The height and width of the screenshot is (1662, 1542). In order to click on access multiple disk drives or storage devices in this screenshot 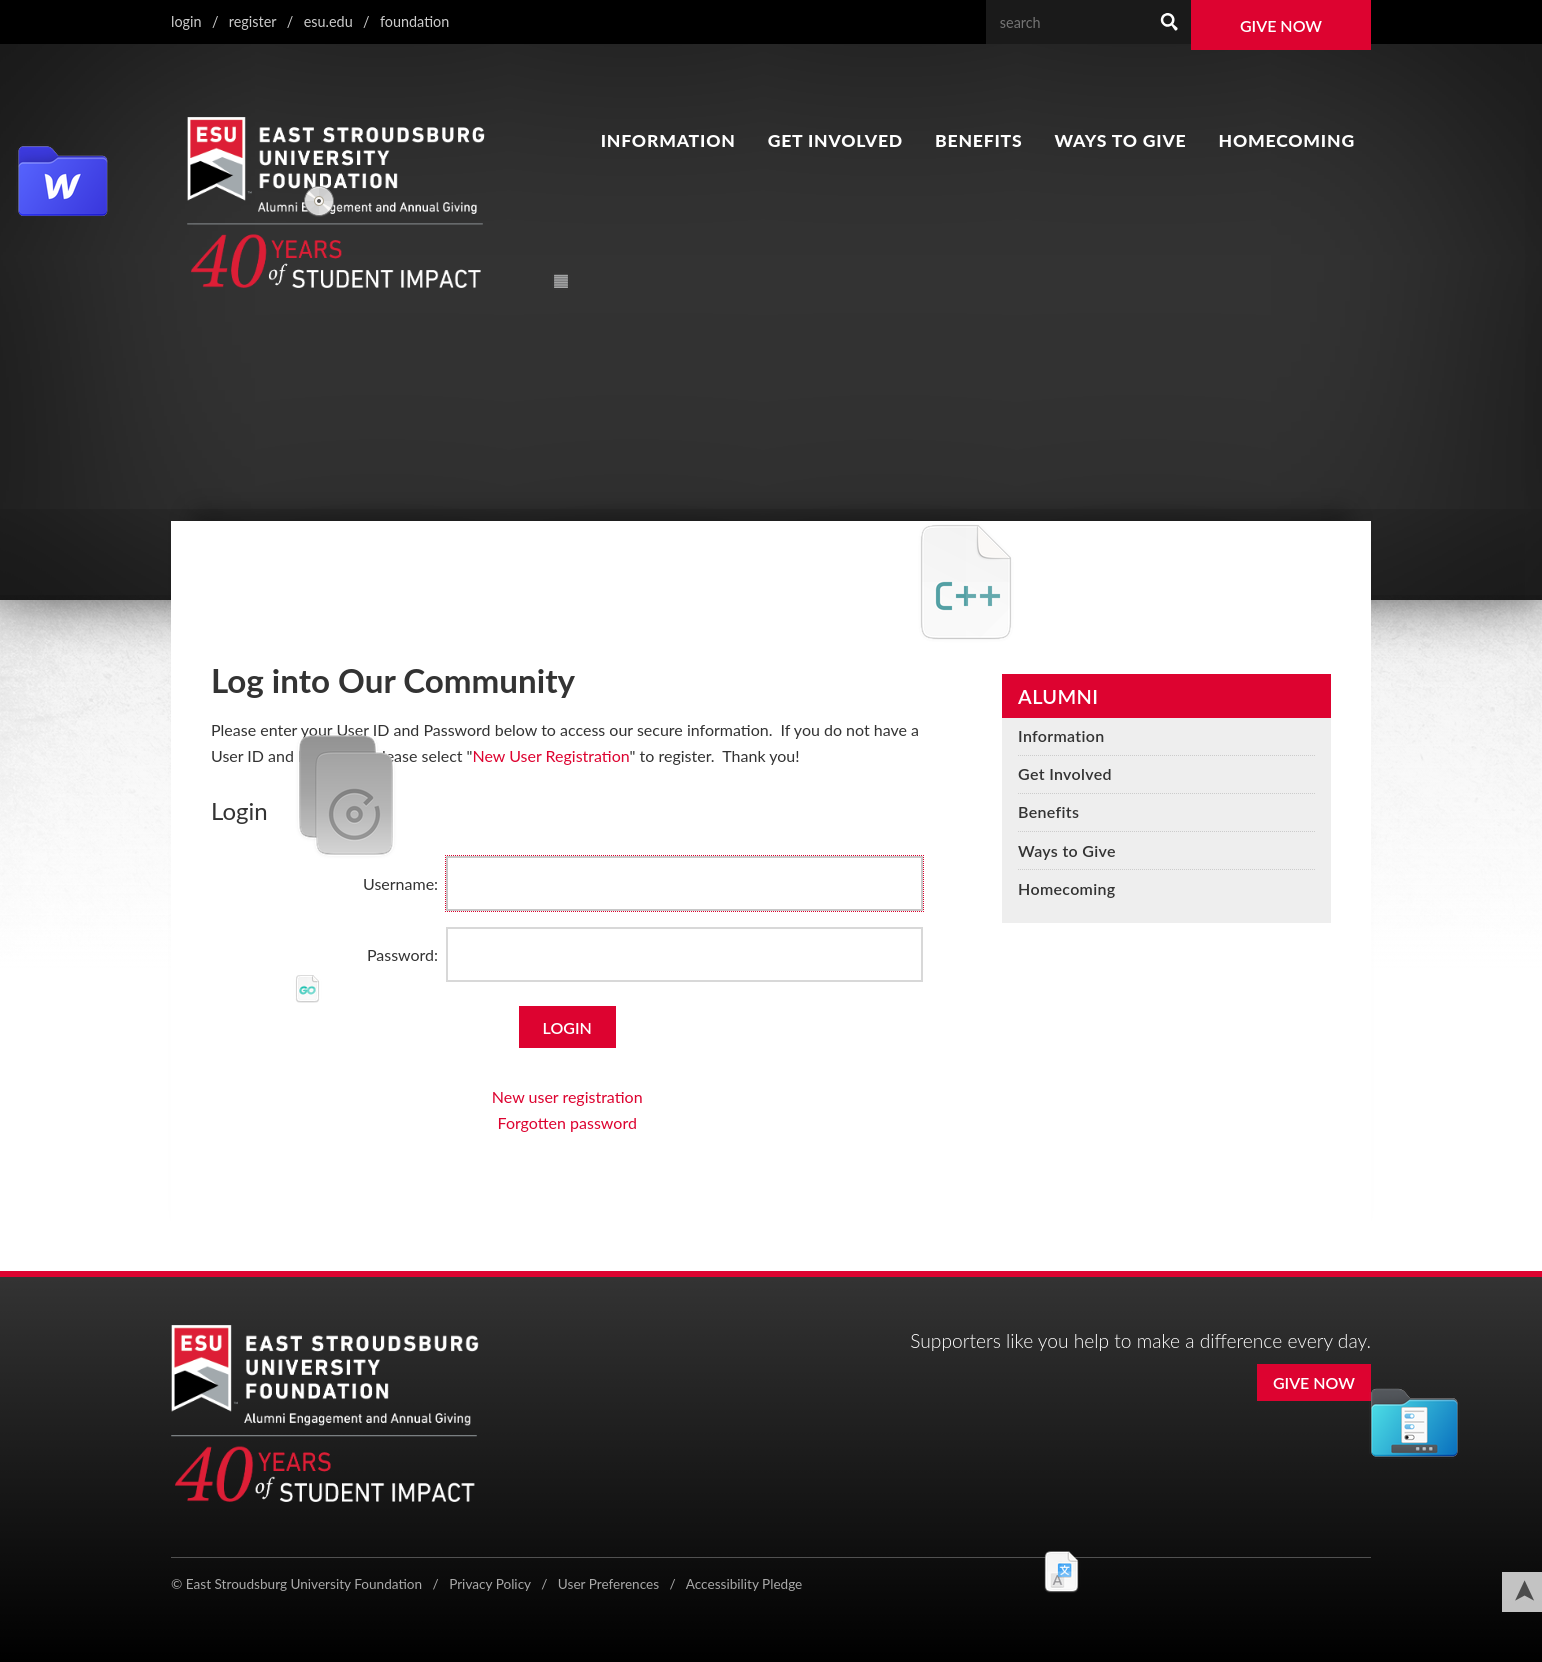, I will do `click(346, 795)`.